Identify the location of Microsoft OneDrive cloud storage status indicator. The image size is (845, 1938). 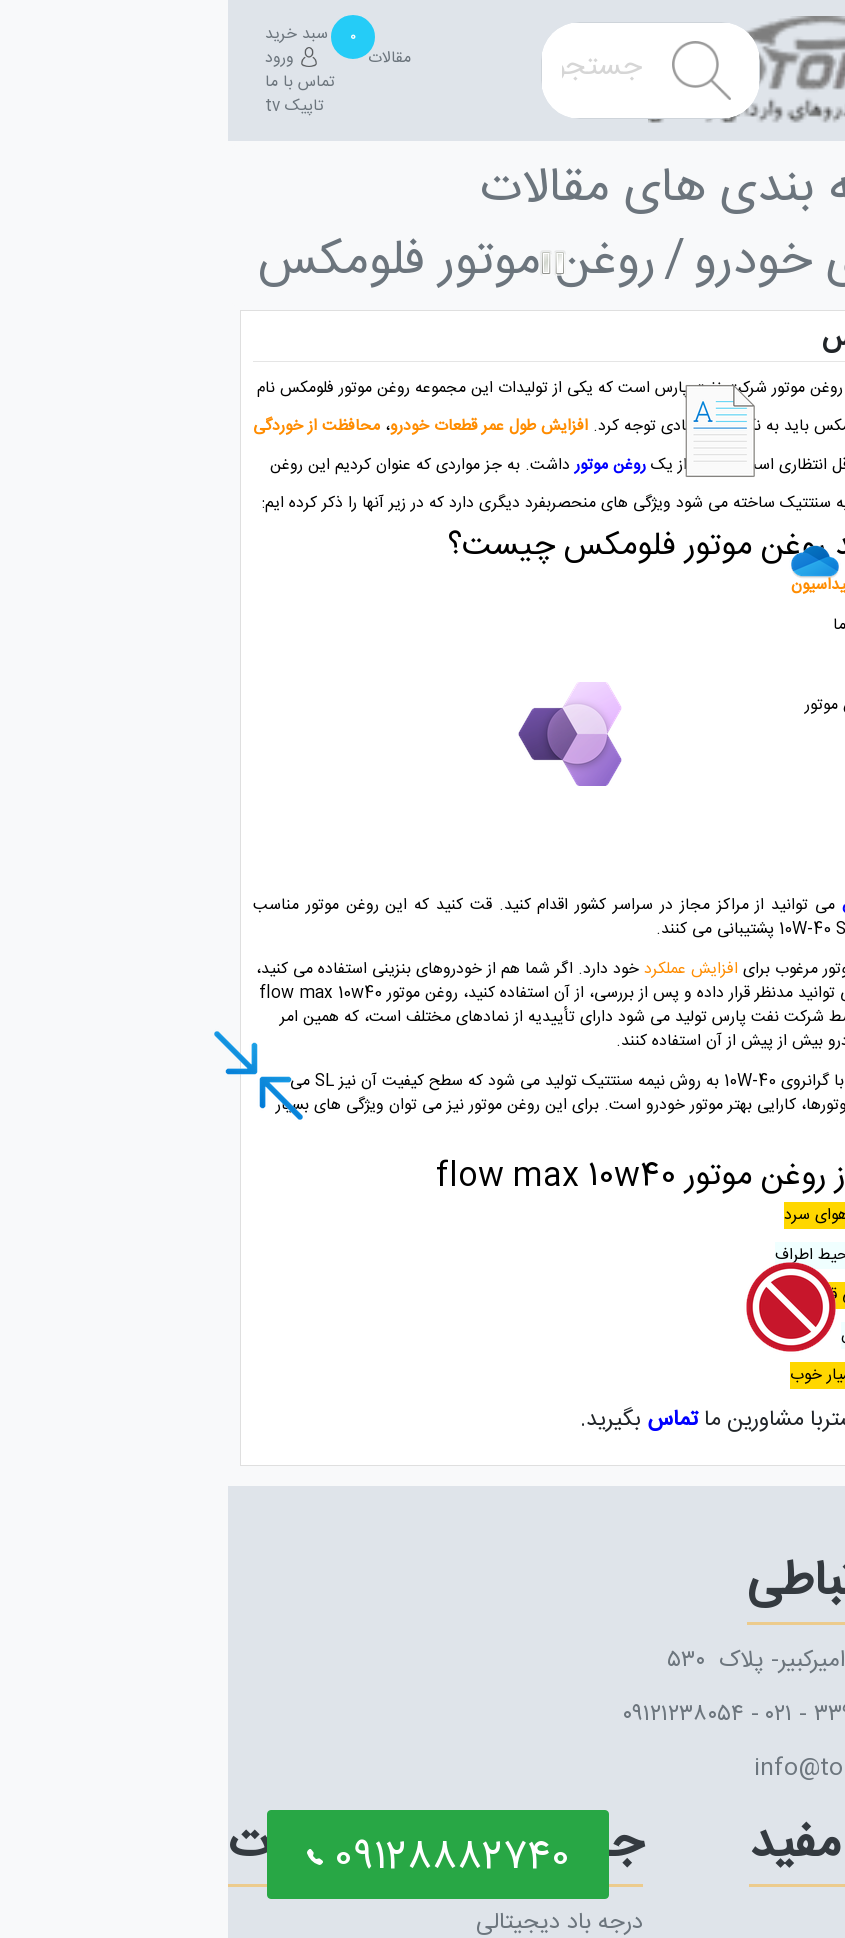
(815, 561).